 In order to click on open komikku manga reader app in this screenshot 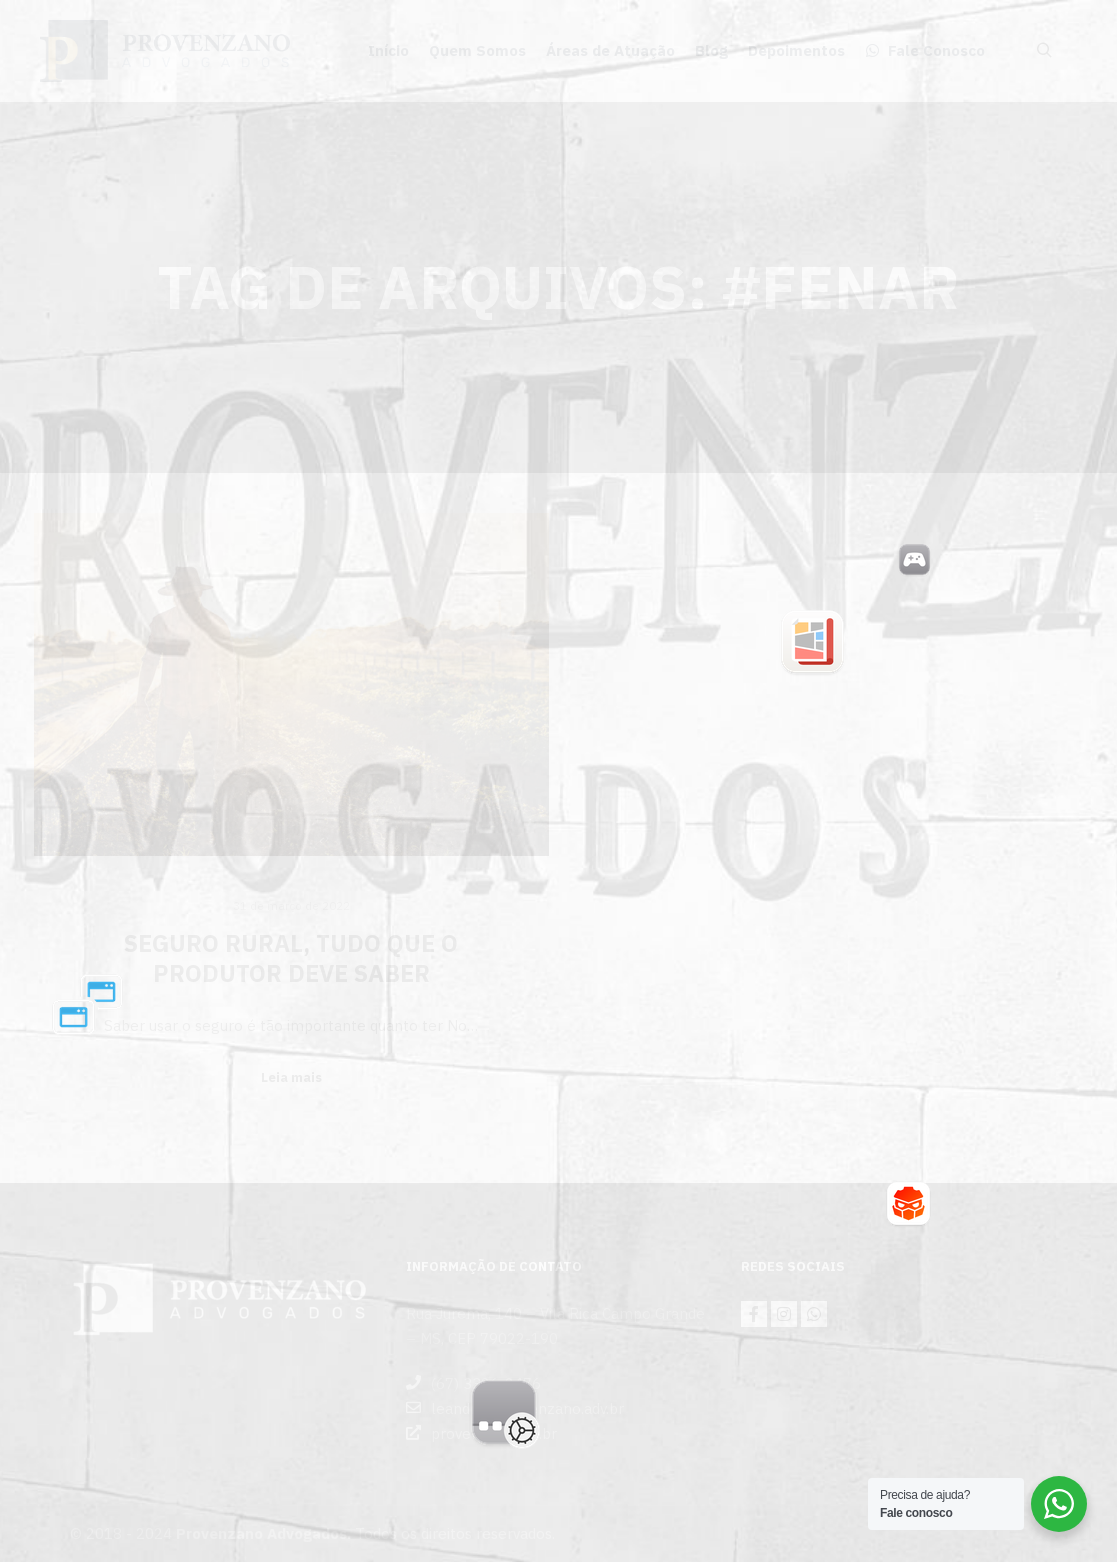, I will do `click(812, 641)`.